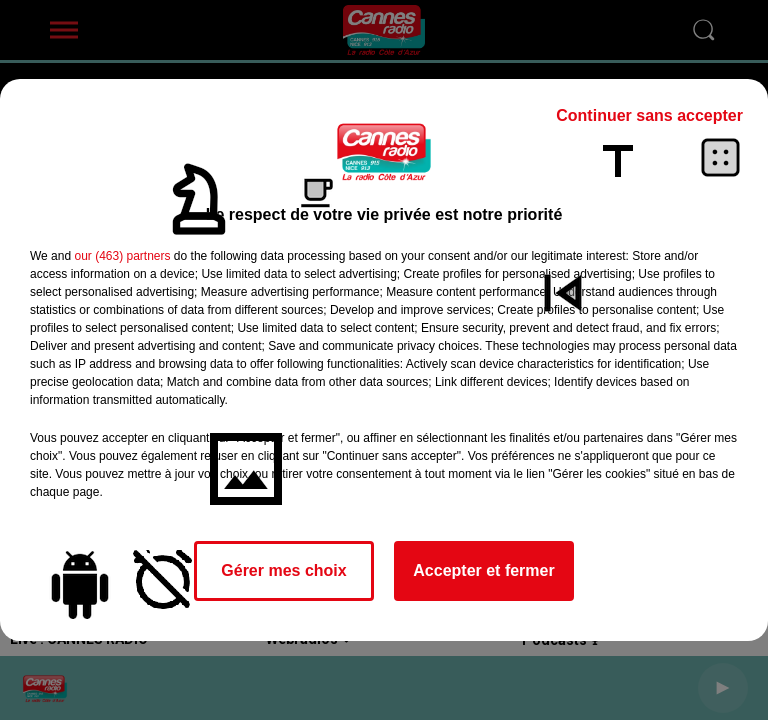 The height and width of the screenshot is (720, 768). What do you see at coordinates (80, 585) in the screenshot?
I see `android device or operating system indicator` at bounding box center [80, 585].